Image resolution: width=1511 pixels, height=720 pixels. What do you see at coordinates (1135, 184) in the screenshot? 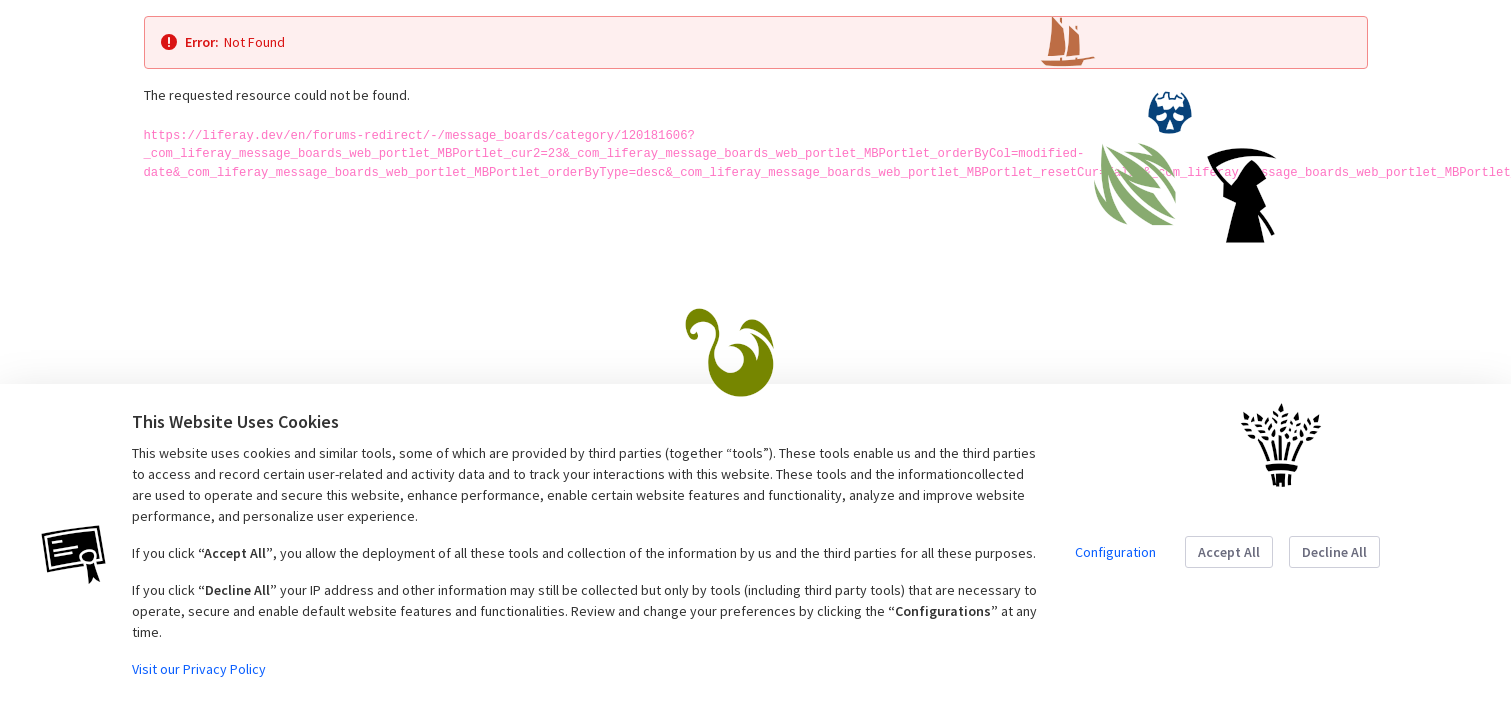
I see `indicates wind or air movement effect` at bounding box center [1135, 184].